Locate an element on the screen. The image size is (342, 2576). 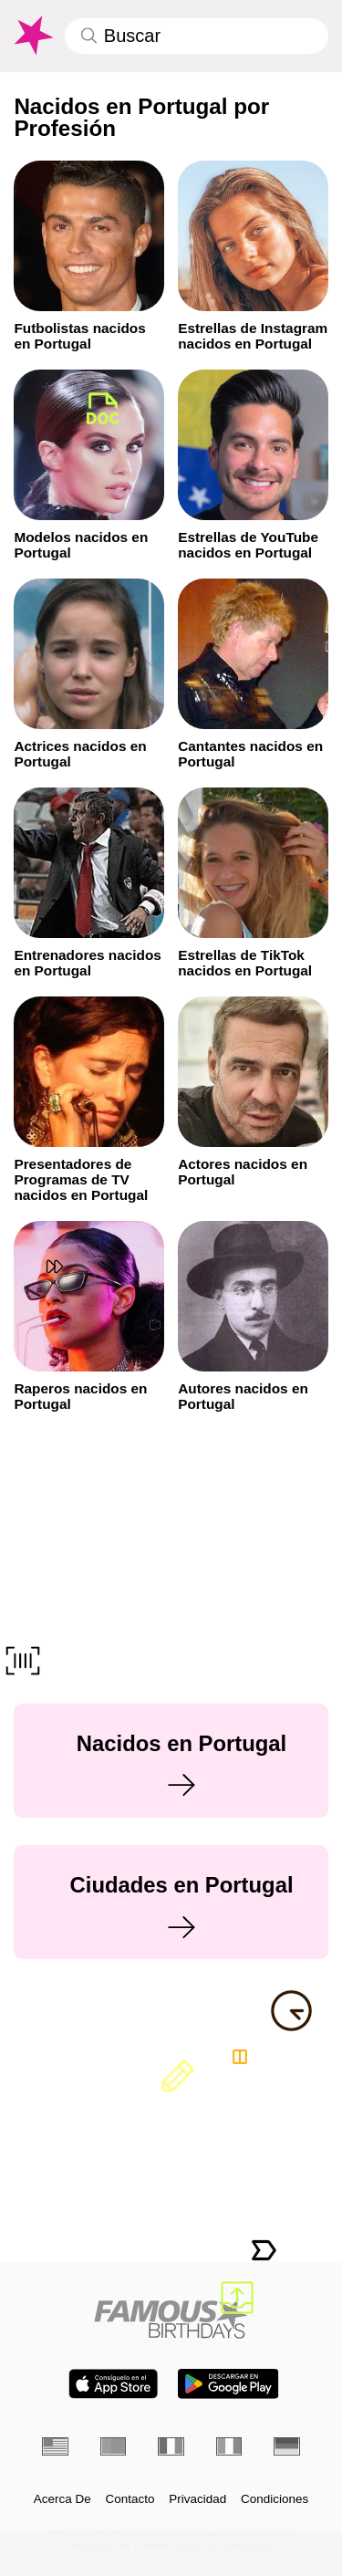
mark item as important is located at coordinates (264, 2250).